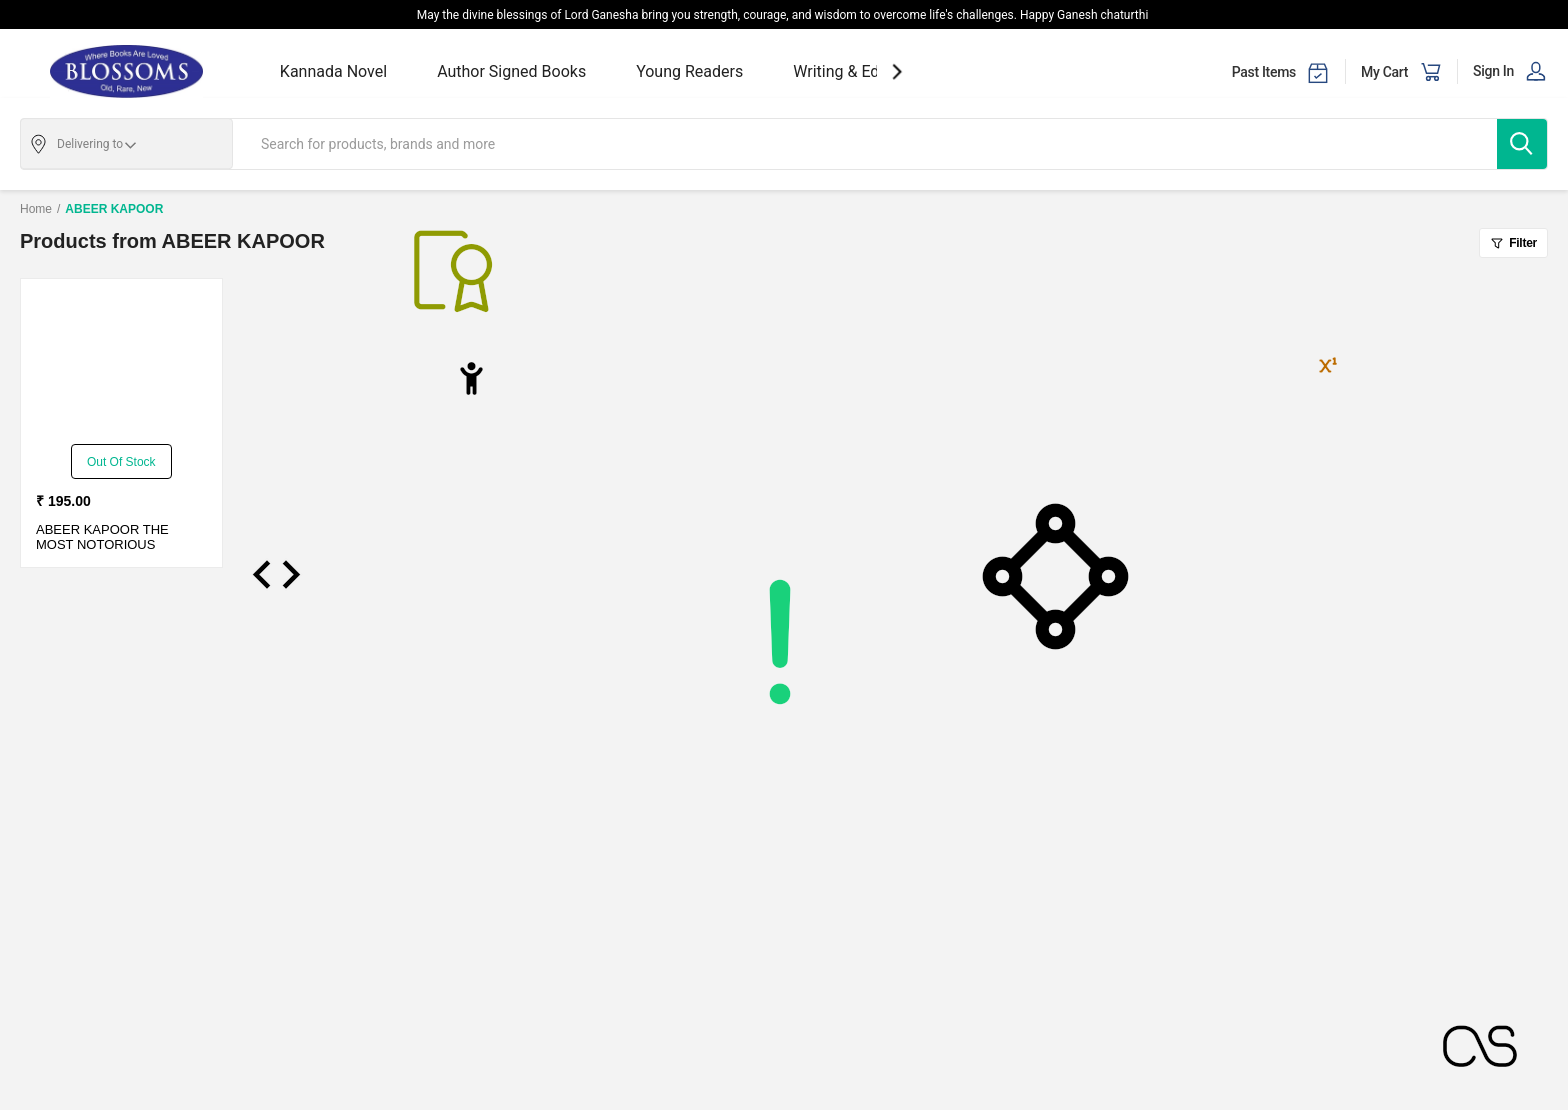 This screenshot has width=1568, height=1110. I want to click on view or edit source code, so click(276, 574).